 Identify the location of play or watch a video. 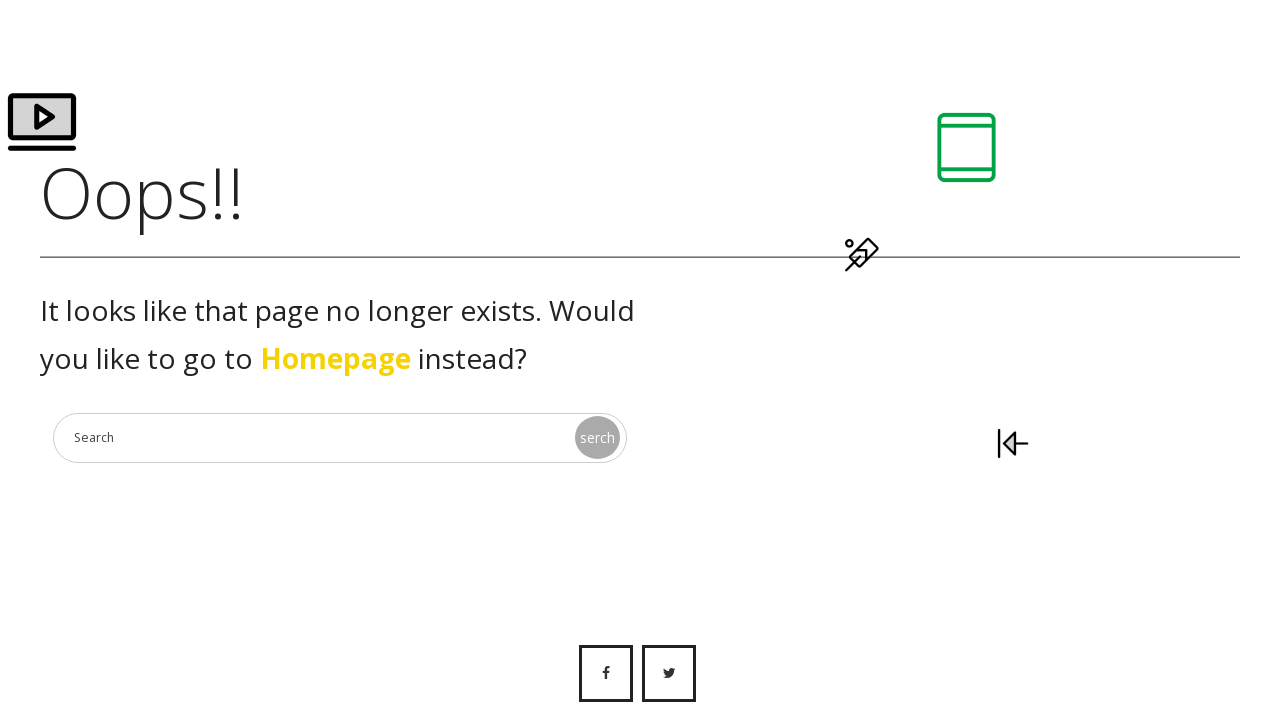
(42, 122).